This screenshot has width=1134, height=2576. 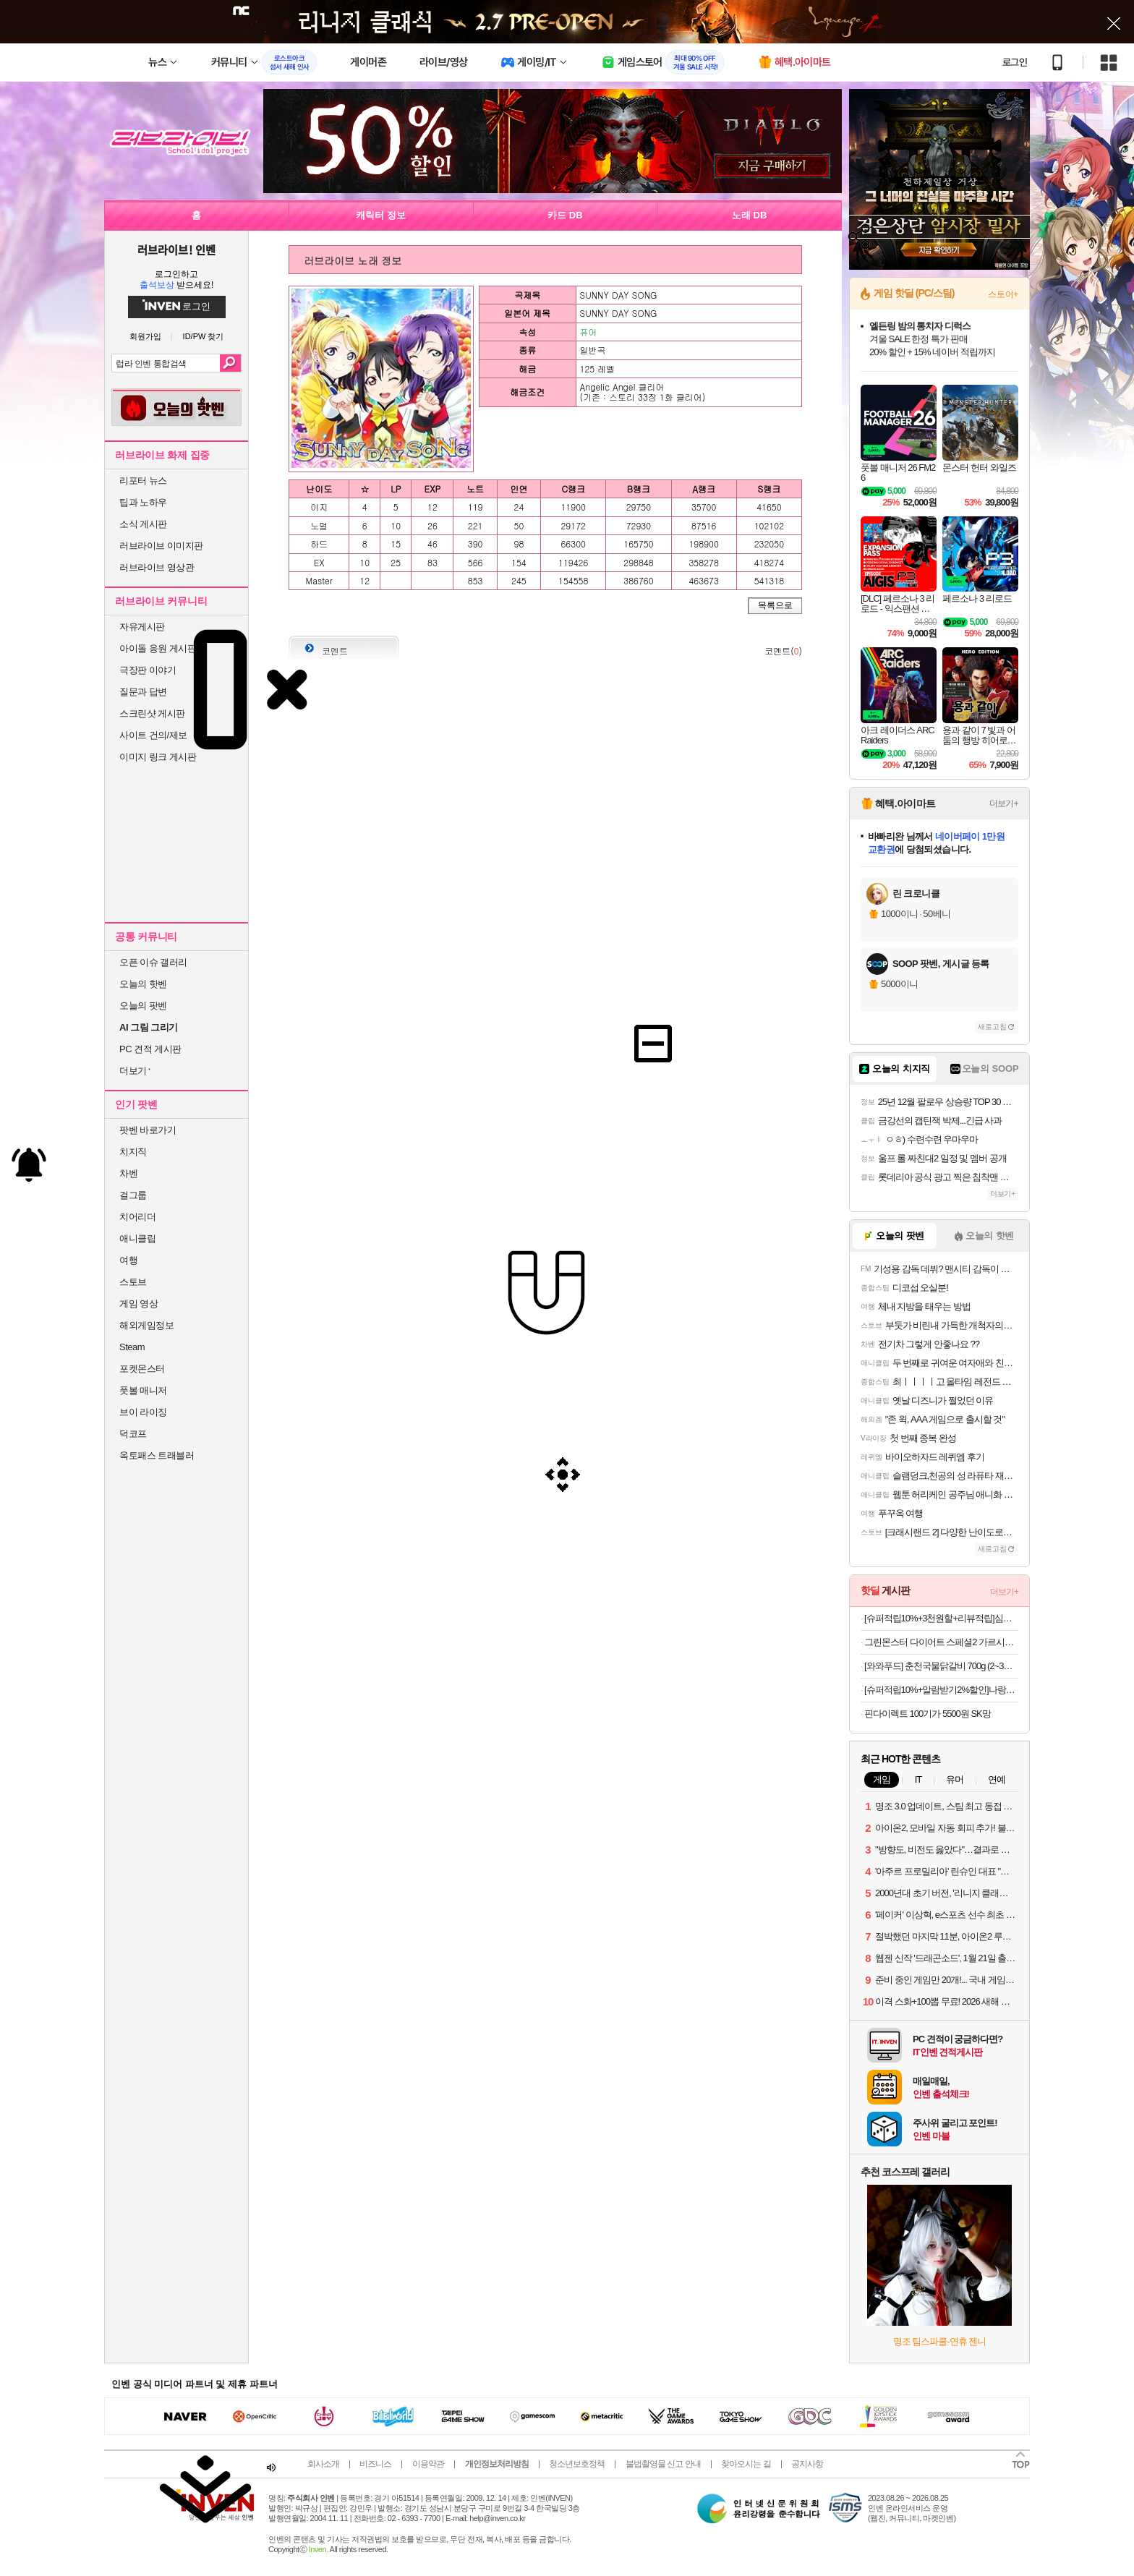 What do you see at coordinates (29, 1164) in the screenshot?
I see `indicates new or active notifications` at bounding box center [29, 1164].